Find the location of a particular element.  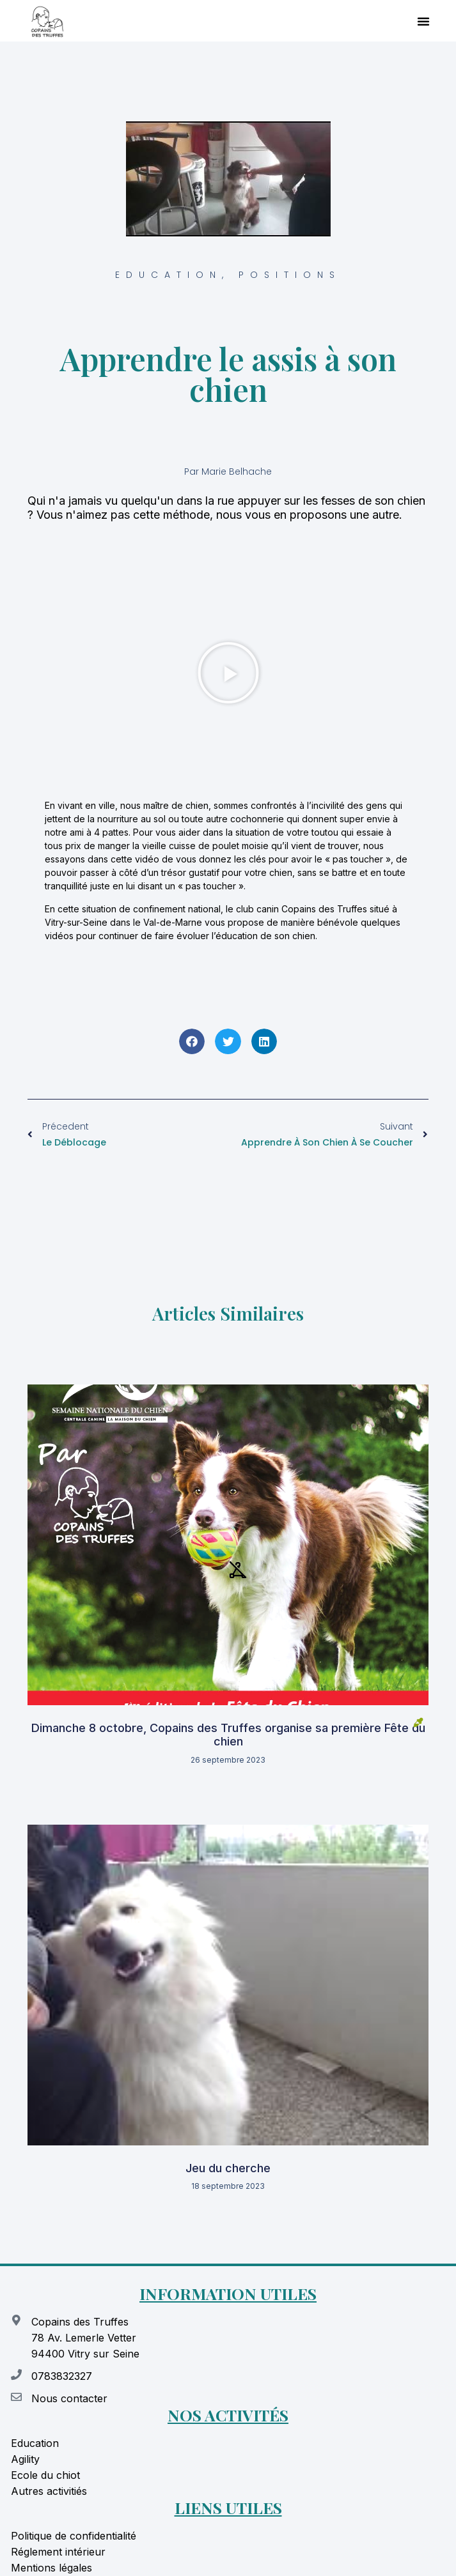

disable vector triangle tool is located at coordinates (238, 1570).